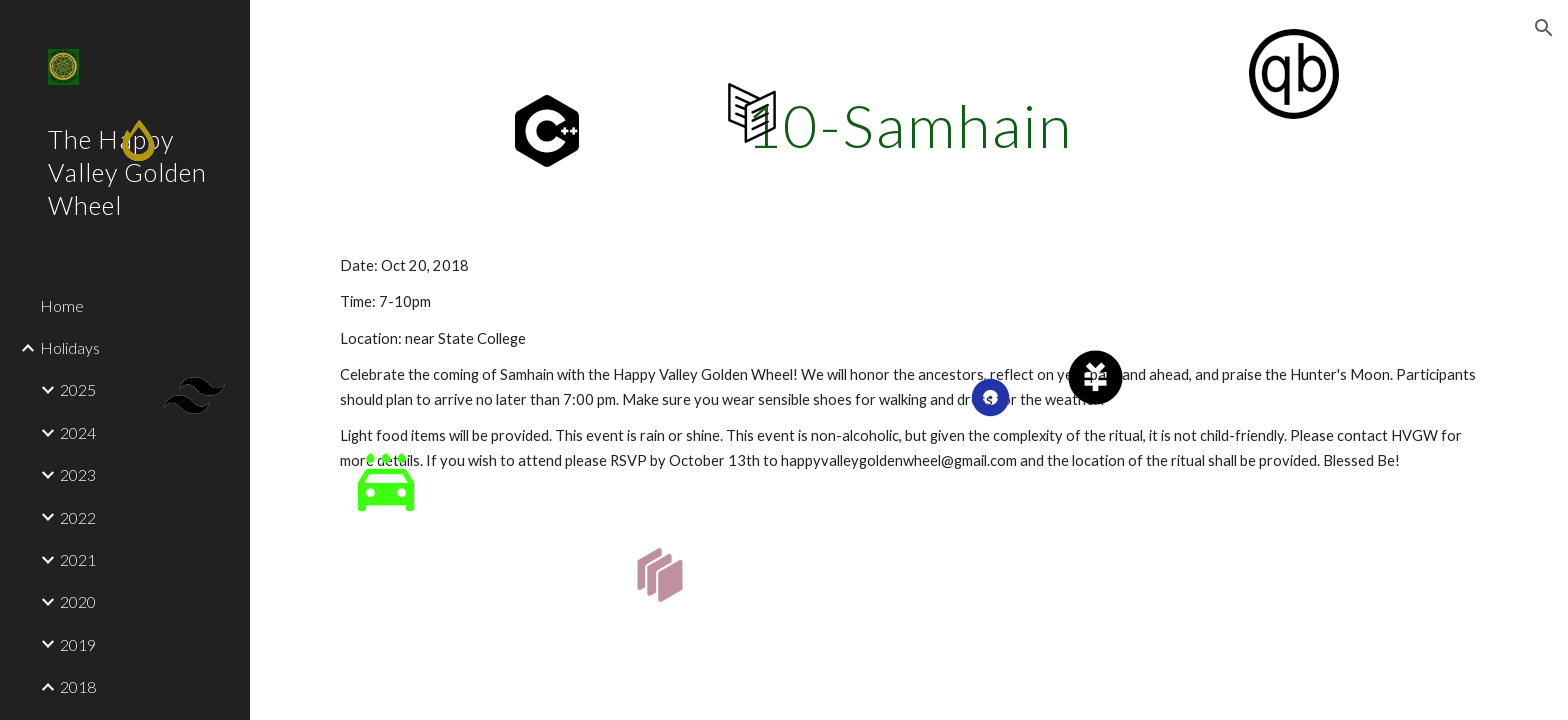  What do you see at coordinates (752, 113) in the screenshot?
I see `open carrd website builder` at bounding box center [752, 113].